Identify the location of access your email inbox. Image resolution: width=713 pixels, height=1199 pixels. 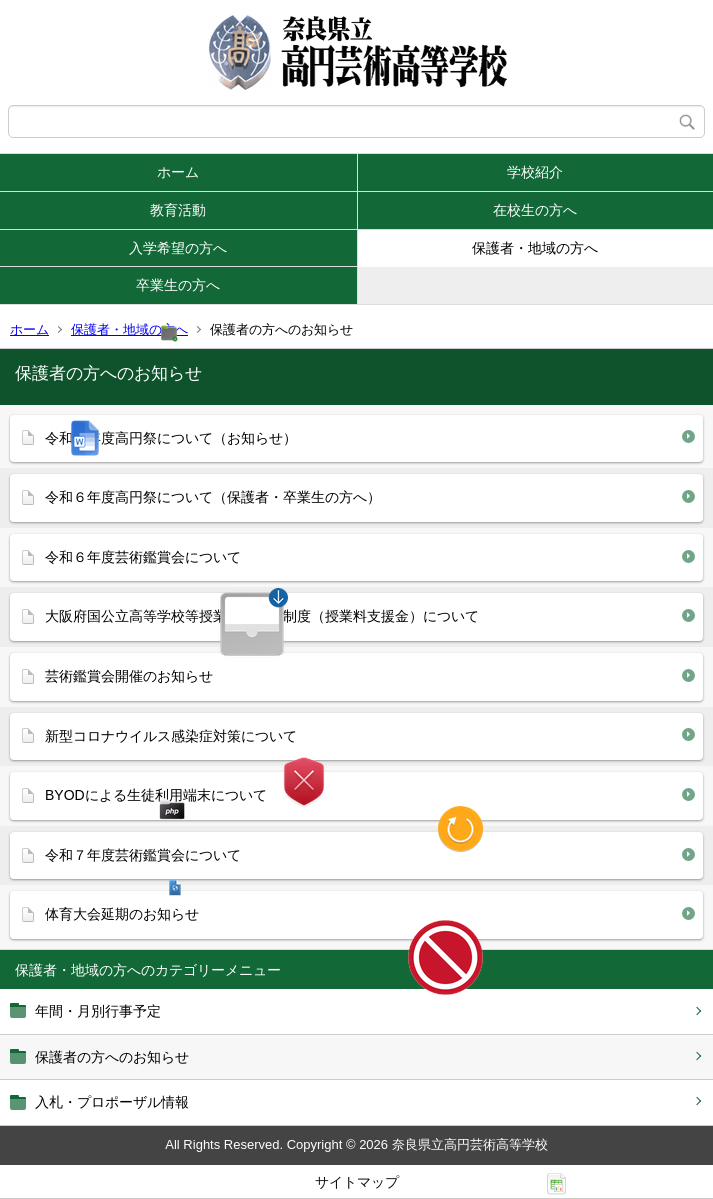
(252, 624).